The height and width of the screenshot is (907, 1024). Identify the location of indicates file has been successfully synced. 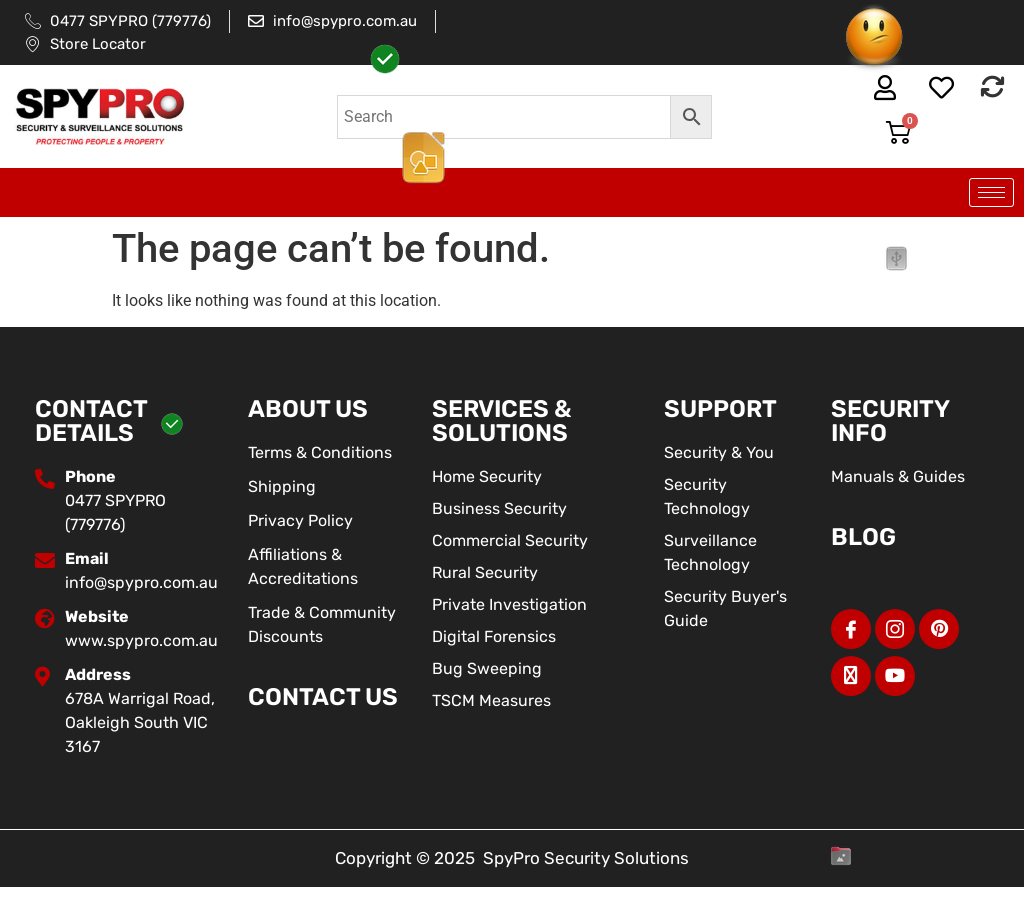
(172, 424).